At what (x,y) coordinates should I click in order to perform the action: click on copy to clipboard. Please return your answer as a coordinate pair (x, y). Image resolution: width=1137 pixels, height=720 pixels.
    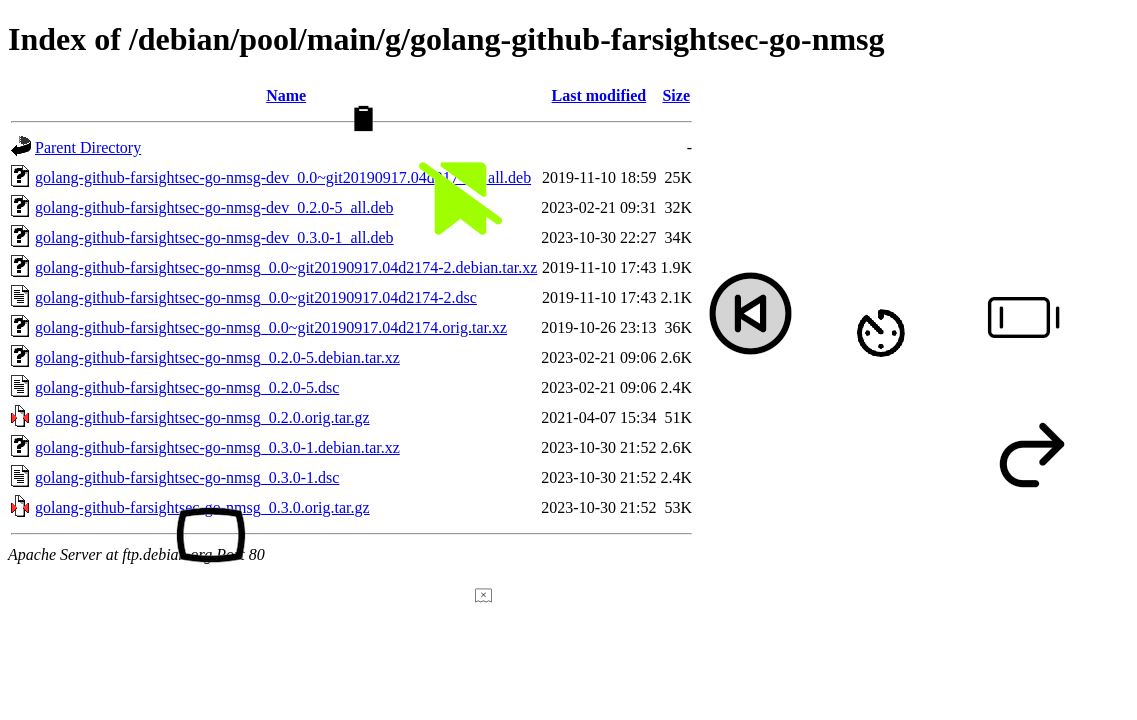
    Looking at the image, I should click on (363, 118).